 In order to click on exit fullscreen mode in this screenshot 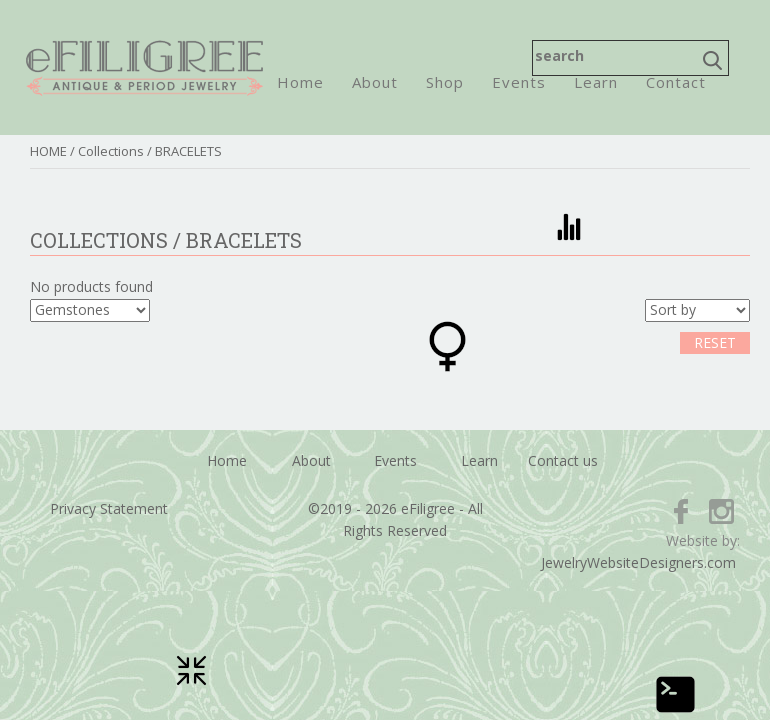, I will do `click(191, 670)`.